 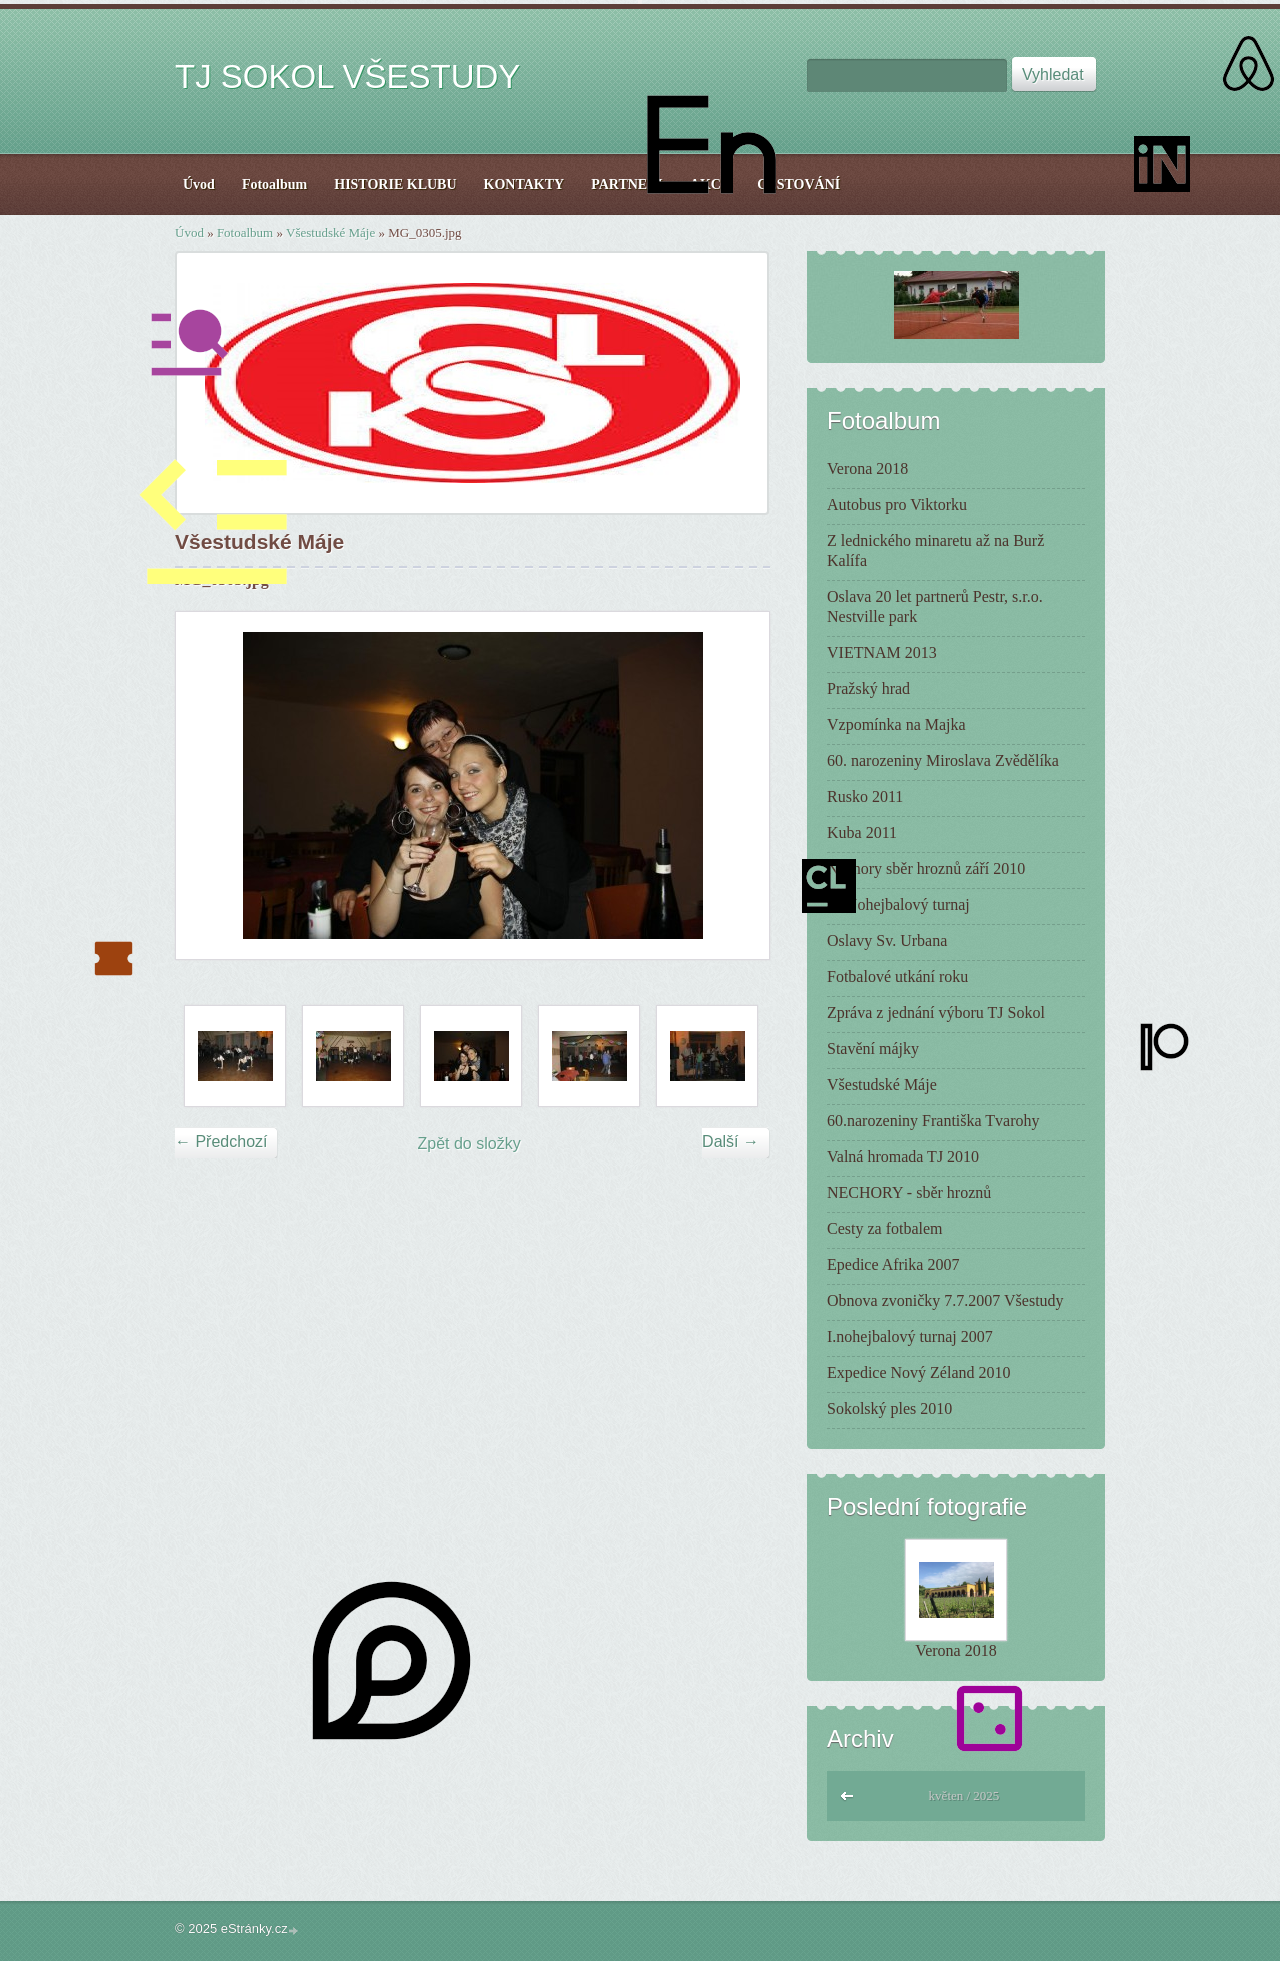 I want to click on open microsoft loop app, so click(x=391, y=1660).